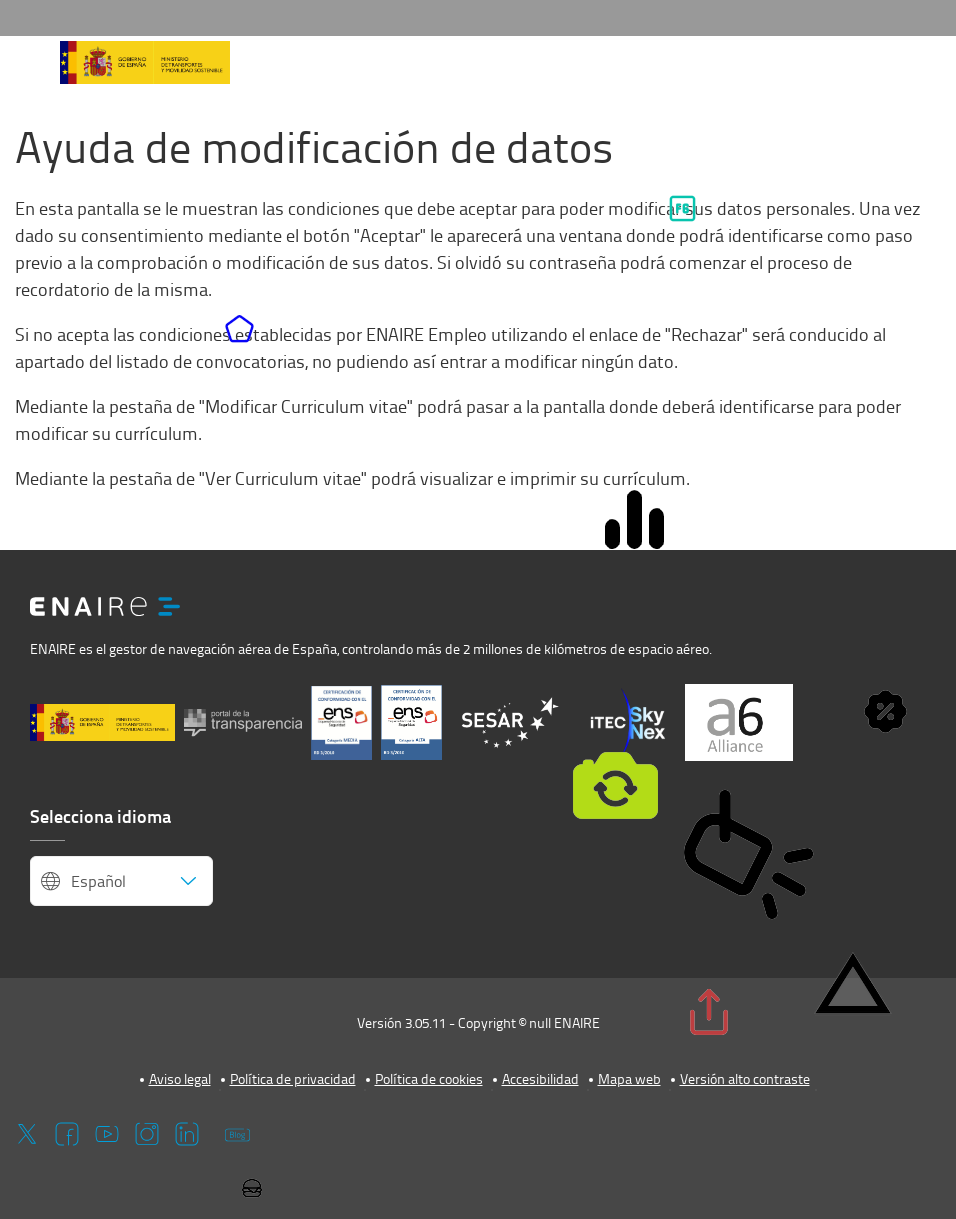 Image resolution: width=956 pixels, height=1219 pixels. Describe the element at coordinates (239, 329) in the screenshot. I see `pentagon shape indicator` at that location.